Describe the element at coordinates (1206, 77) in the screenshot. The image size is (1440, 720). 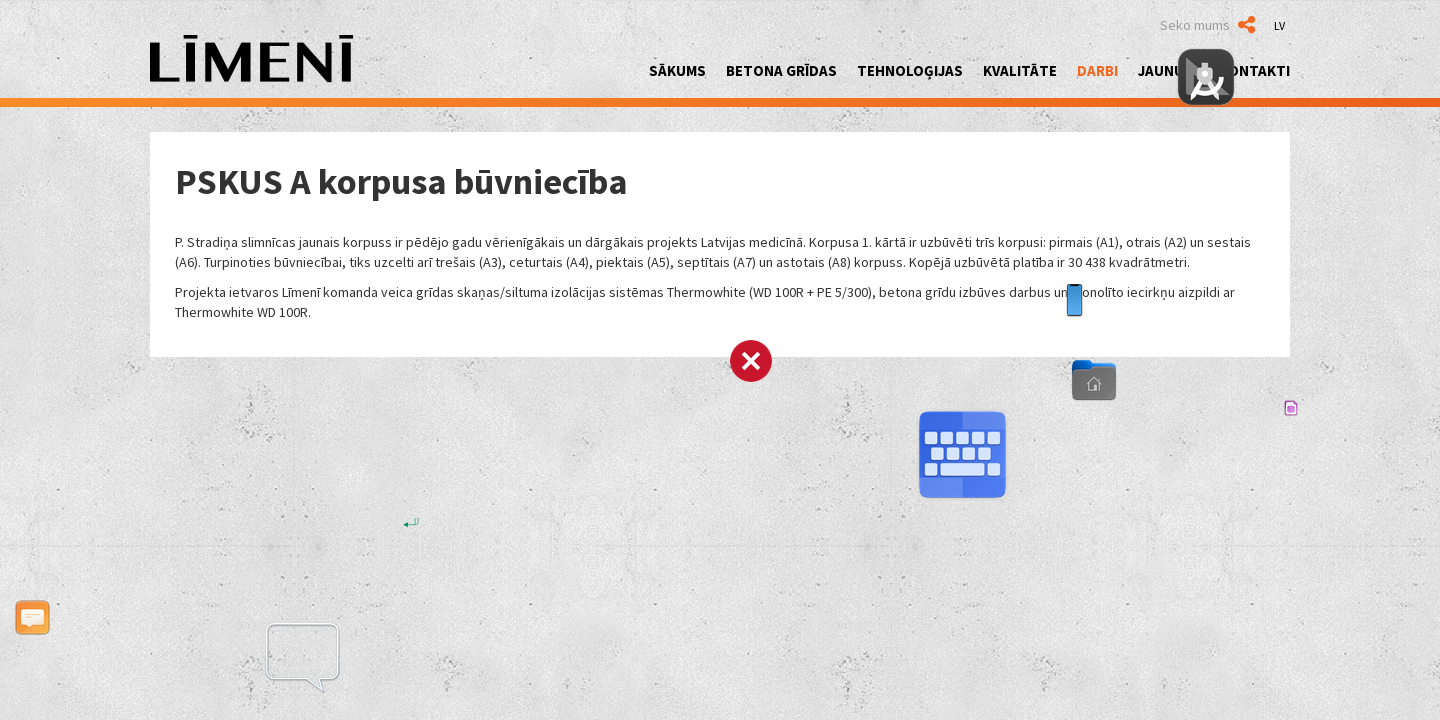
I see `open accessories or utility applications` at that location.